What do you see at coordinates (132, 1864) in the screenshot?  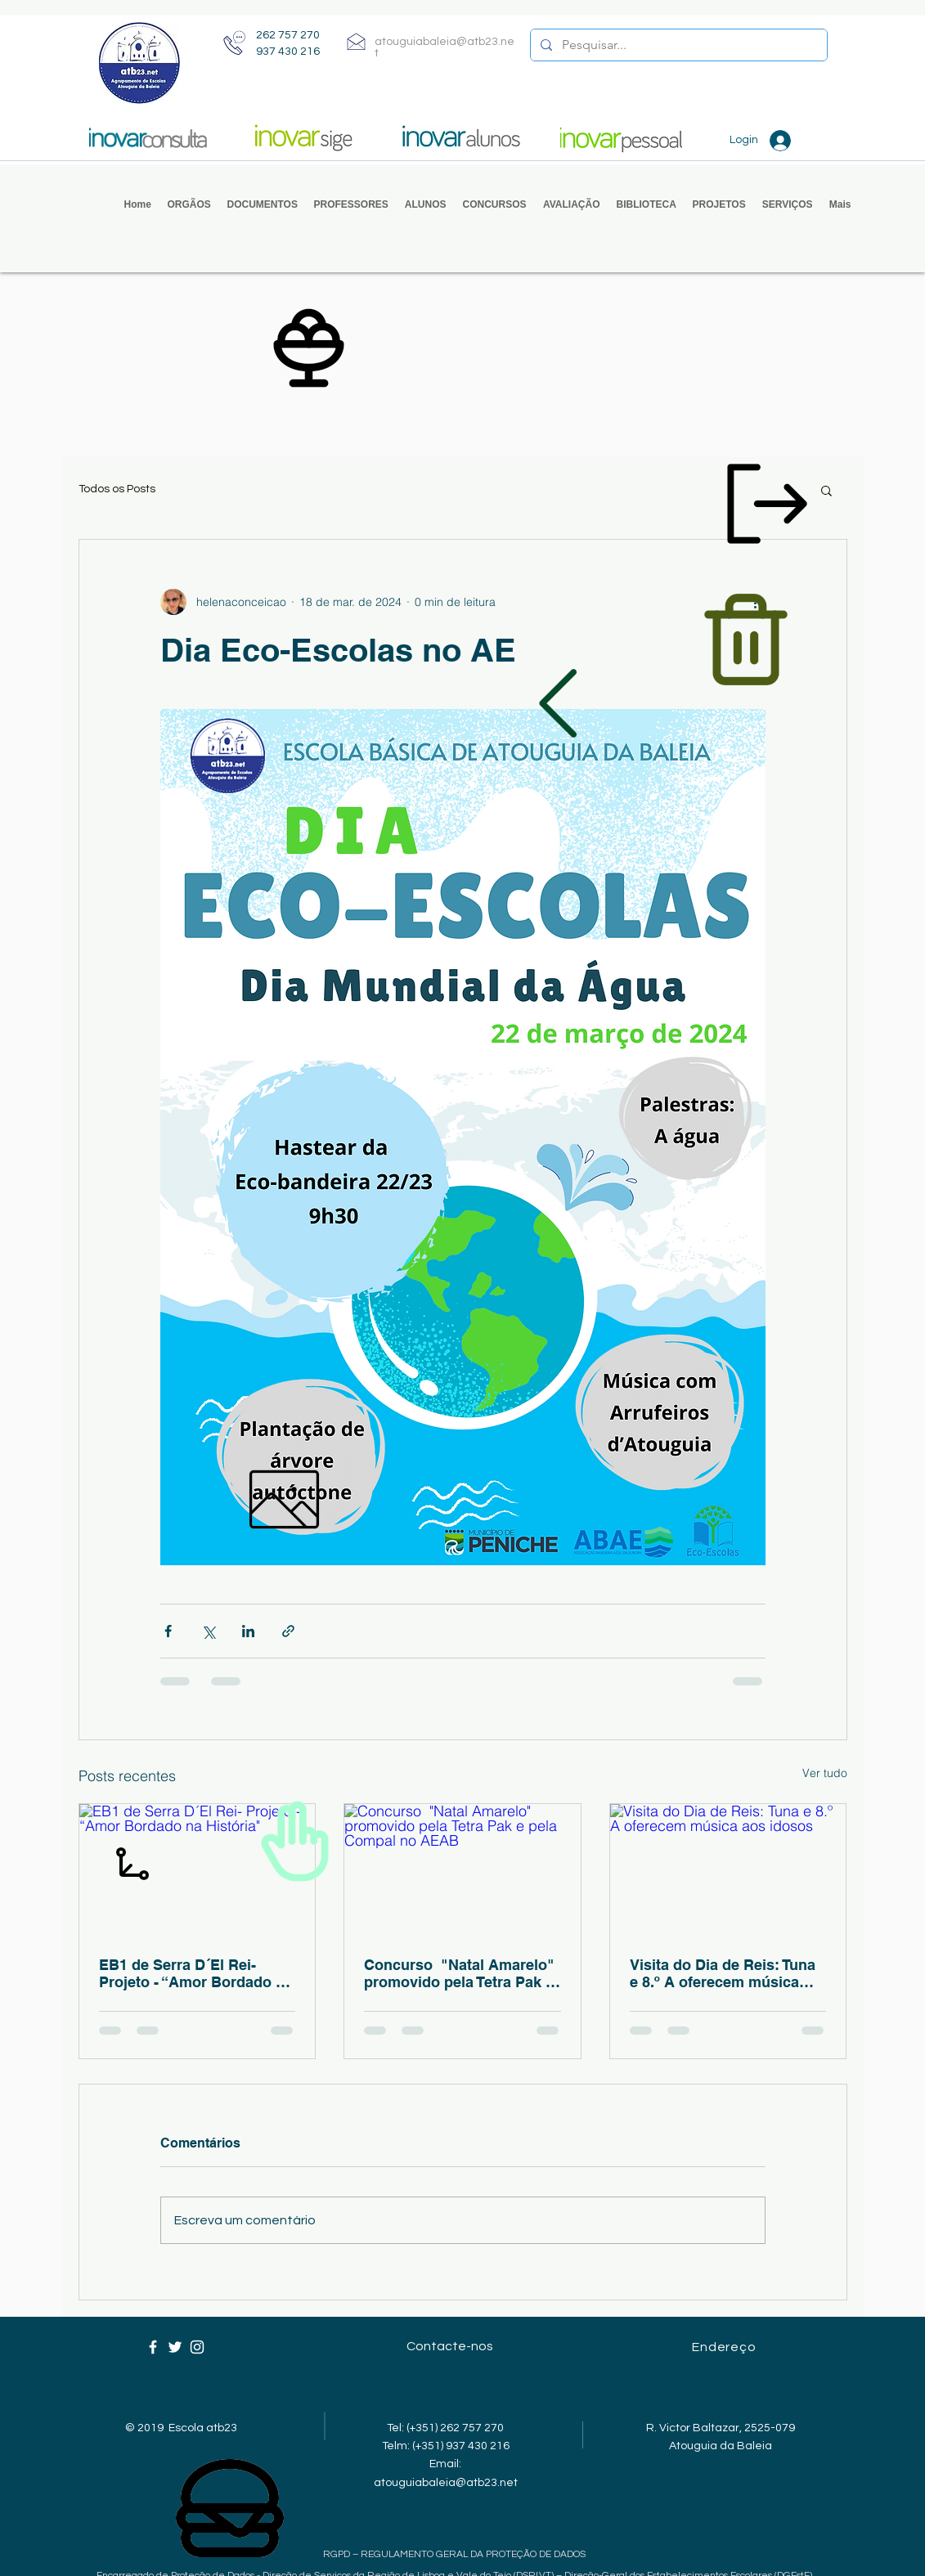 I see `adjust 3d scale or dimensions` at bounding box center [132, 1864].